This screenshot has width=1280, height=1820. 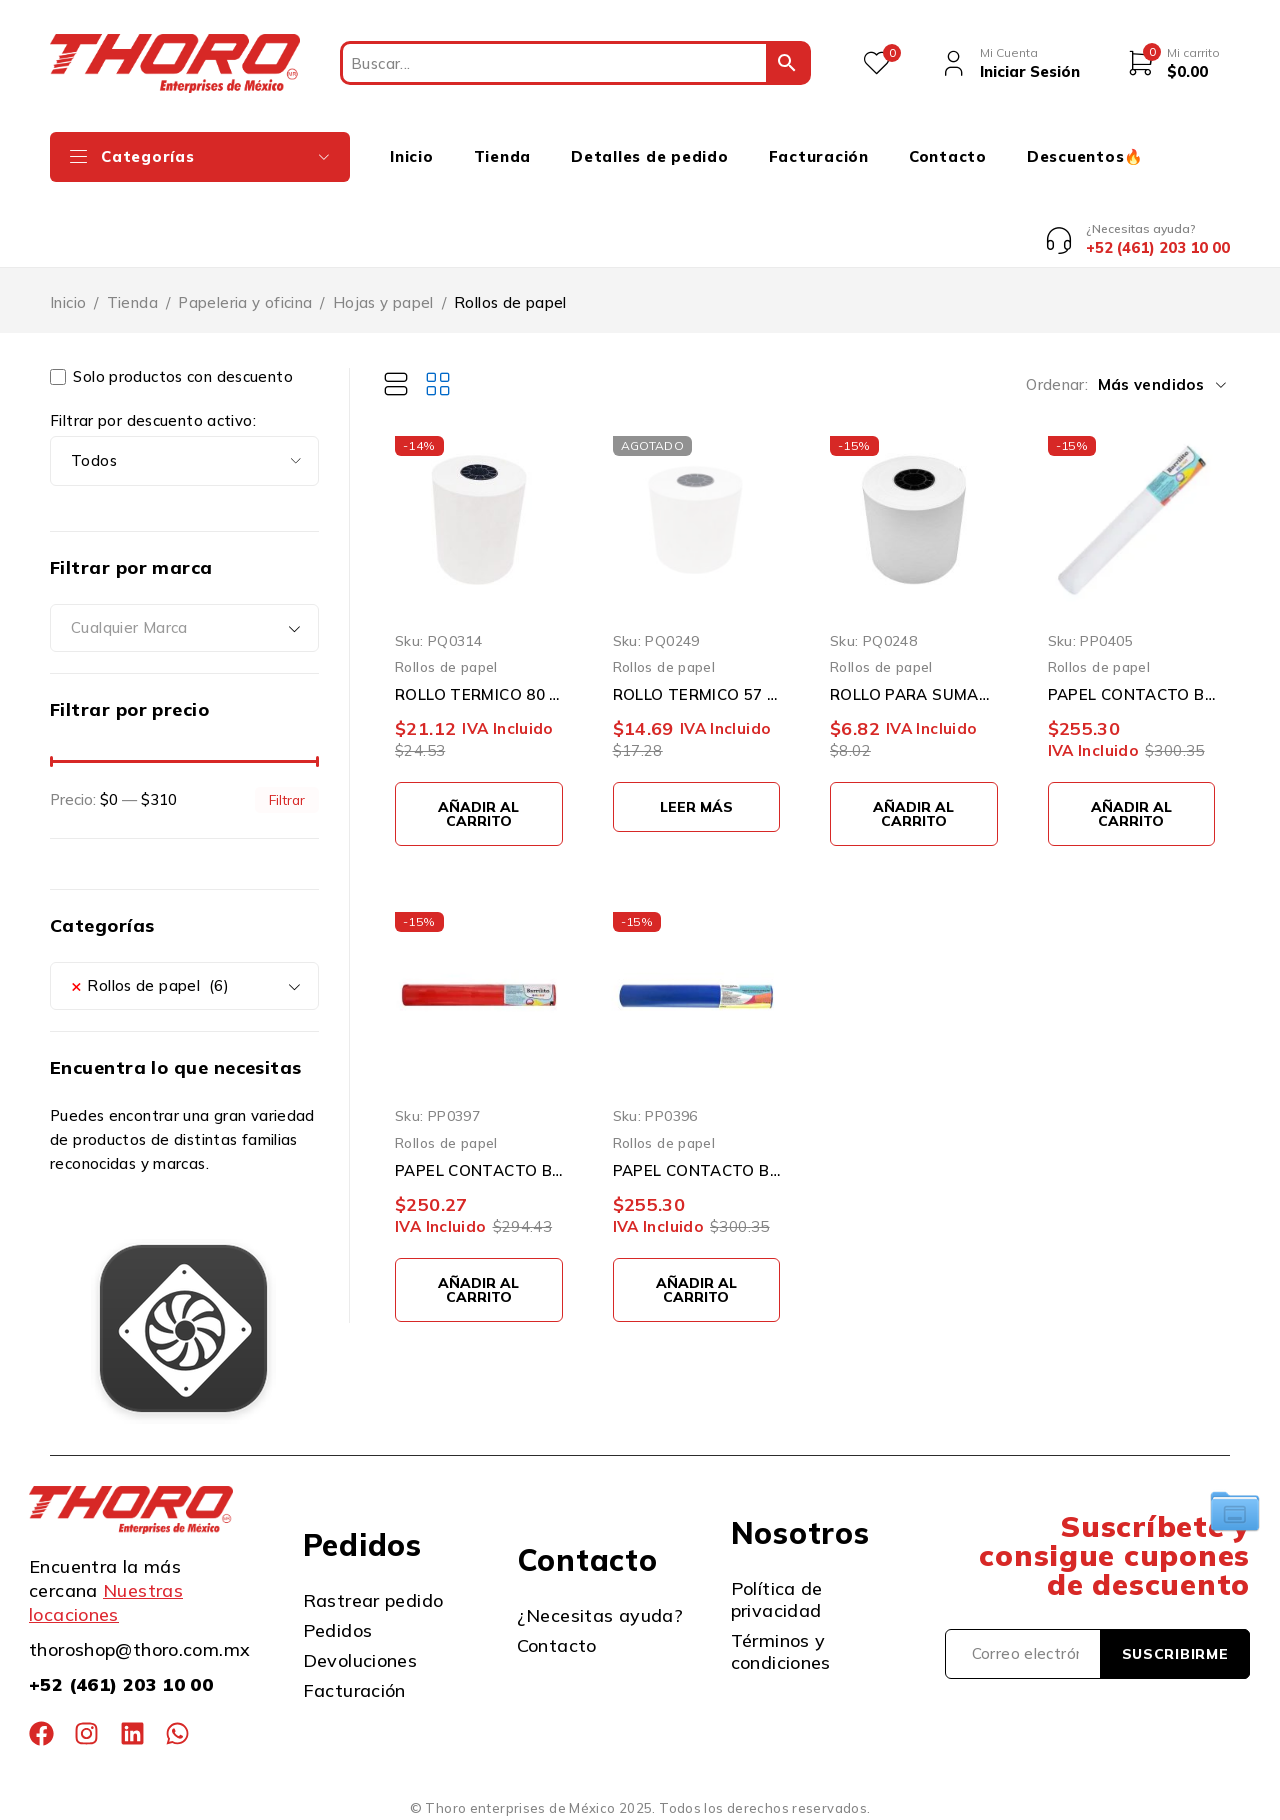 What do you see at coordinates (1235, 1511) in the screenshot?
I see `open desktop folder` at bounding box center [1235, 1511].